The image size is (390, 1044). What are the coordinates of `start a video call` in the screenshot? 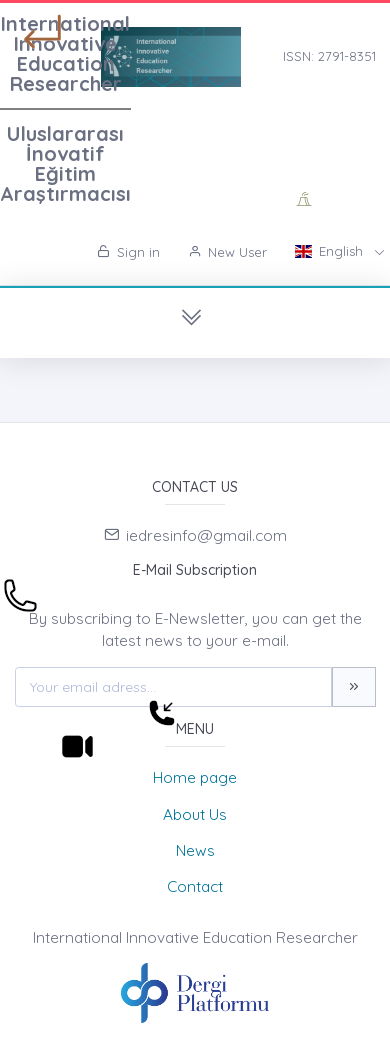 It's located at (77, 746).